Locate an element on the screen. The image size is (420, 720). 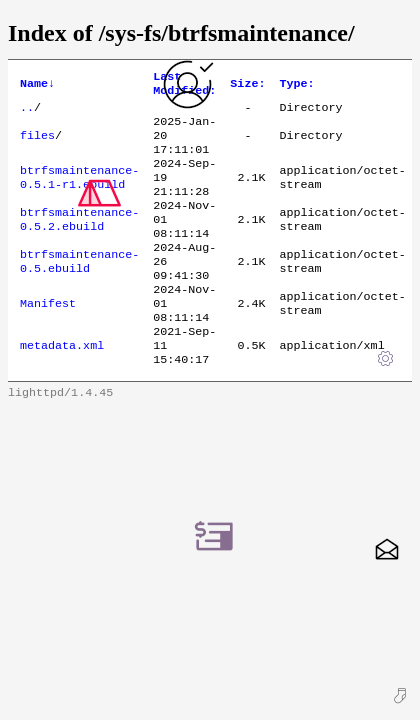
view or access invoices is located at coordinates (214, 536).